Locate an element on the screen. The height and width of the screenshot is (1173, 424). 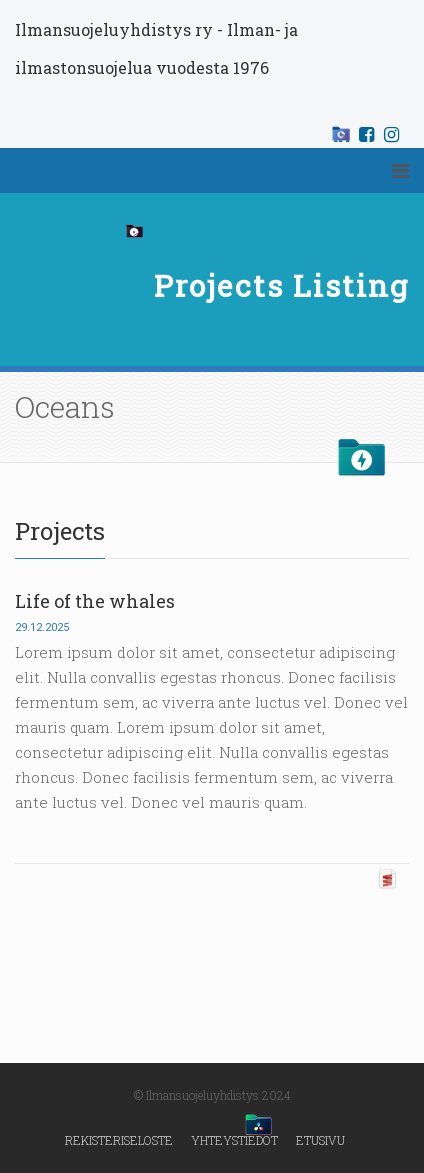
indicates a scala source code file is located at coordinates (387, 878).